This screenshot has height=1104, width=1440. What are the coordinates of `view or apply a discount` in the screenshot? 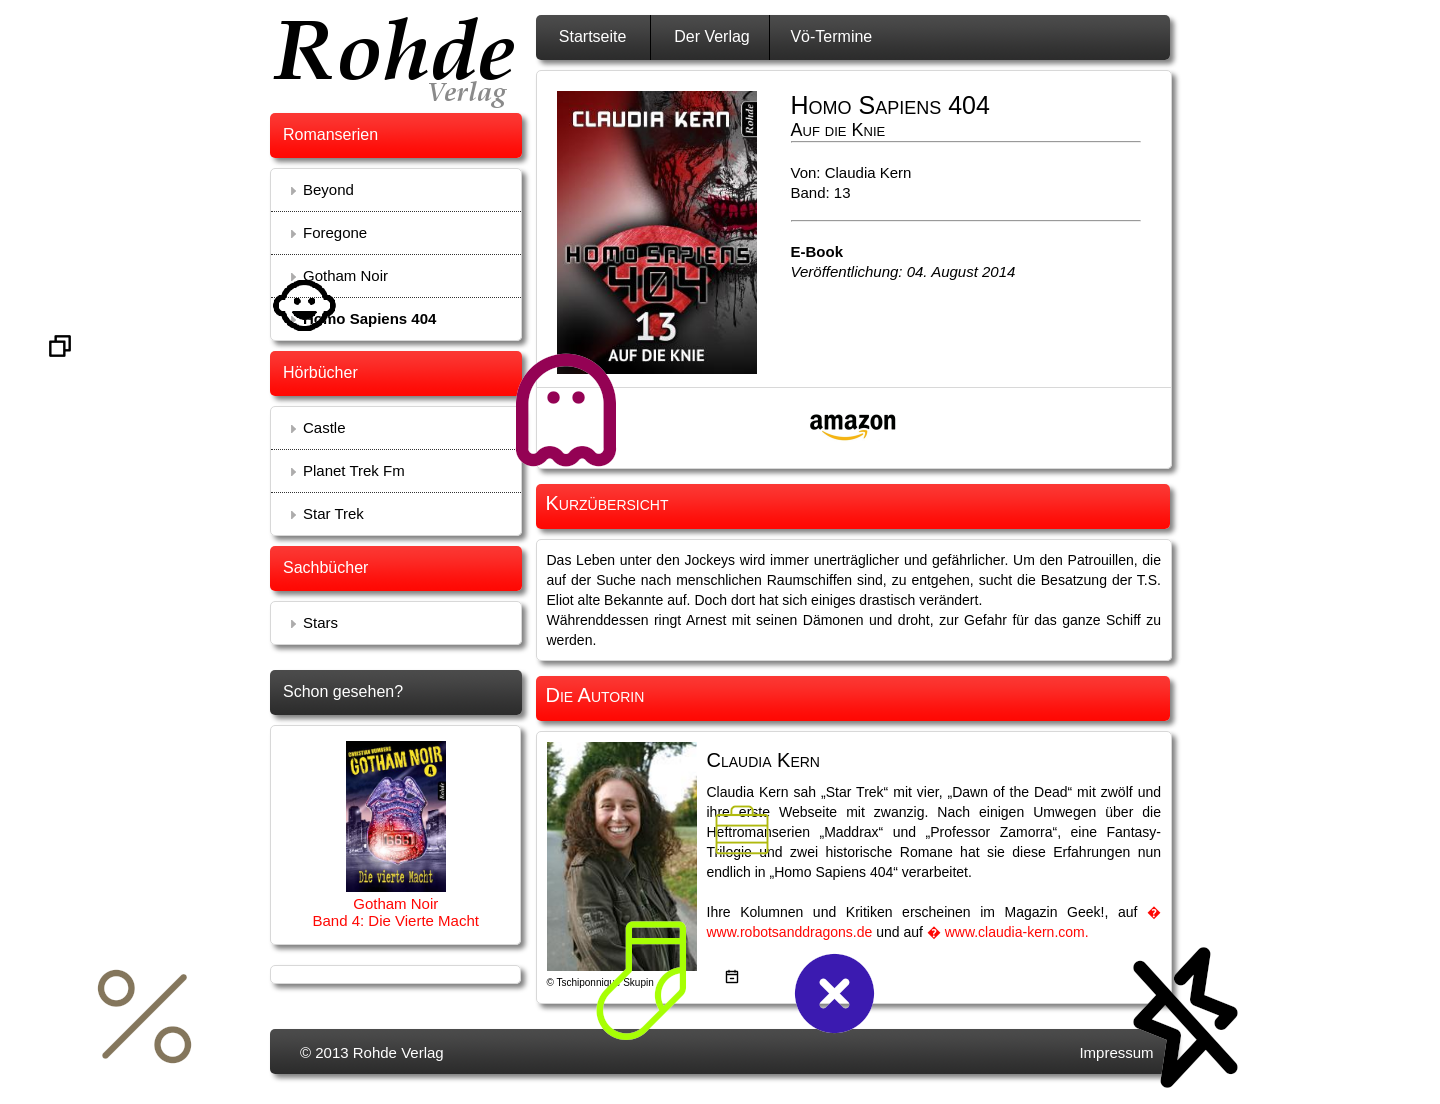 It's located at (144, 1016).